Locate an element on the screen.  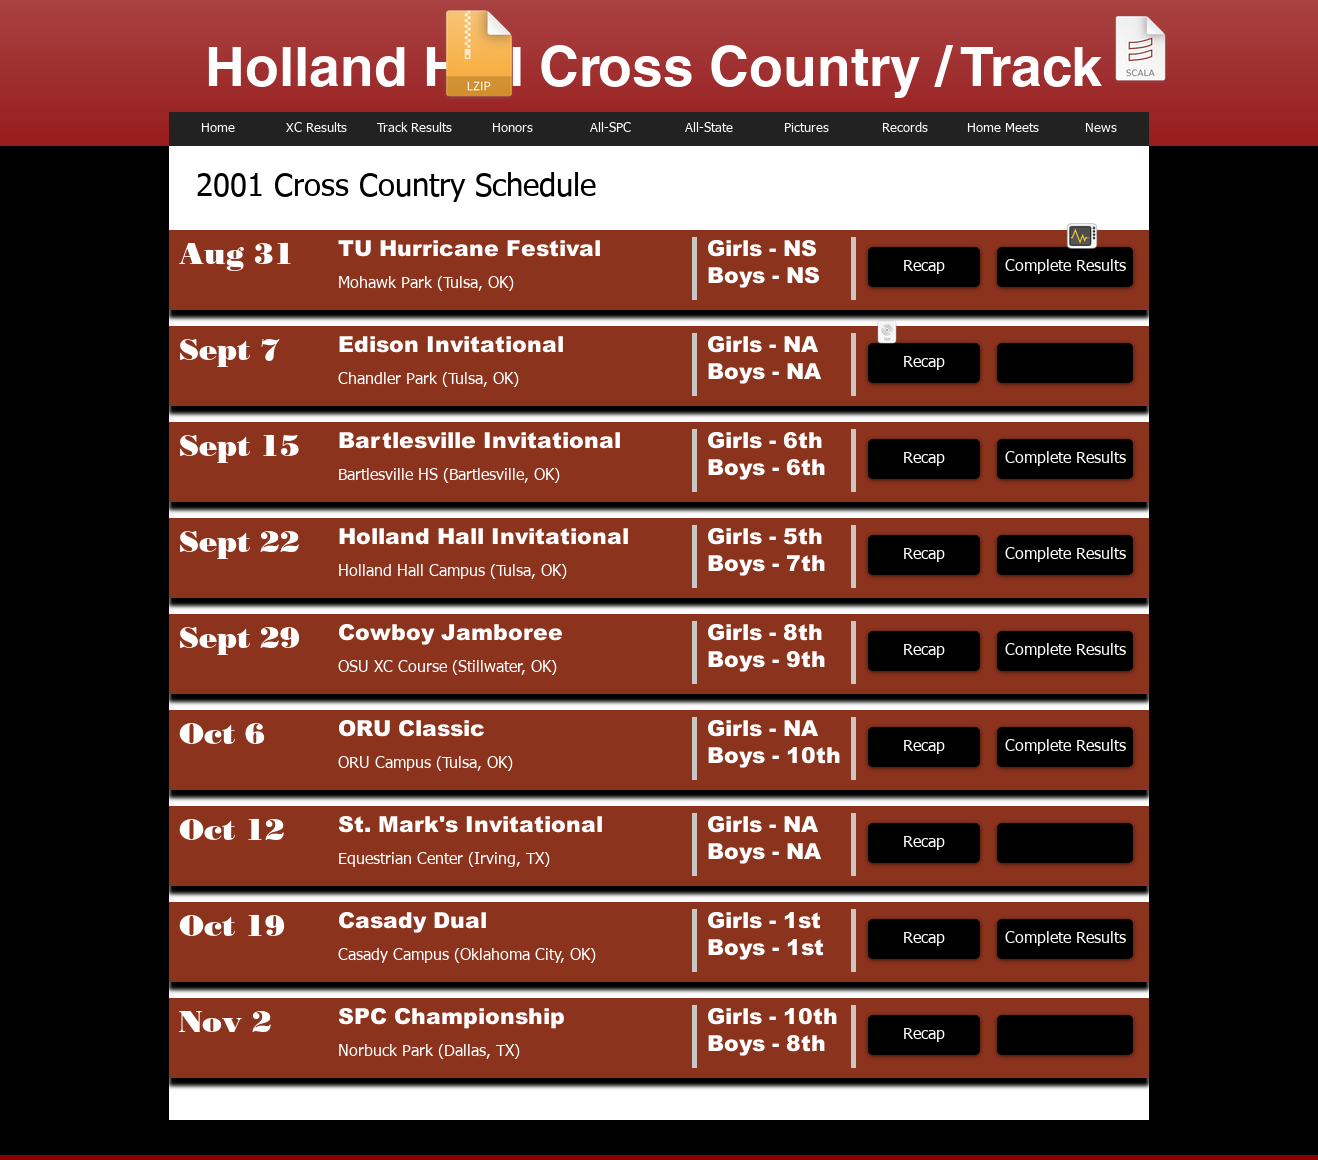
an lzip compressed archive file is located at coordinates (479, 55).